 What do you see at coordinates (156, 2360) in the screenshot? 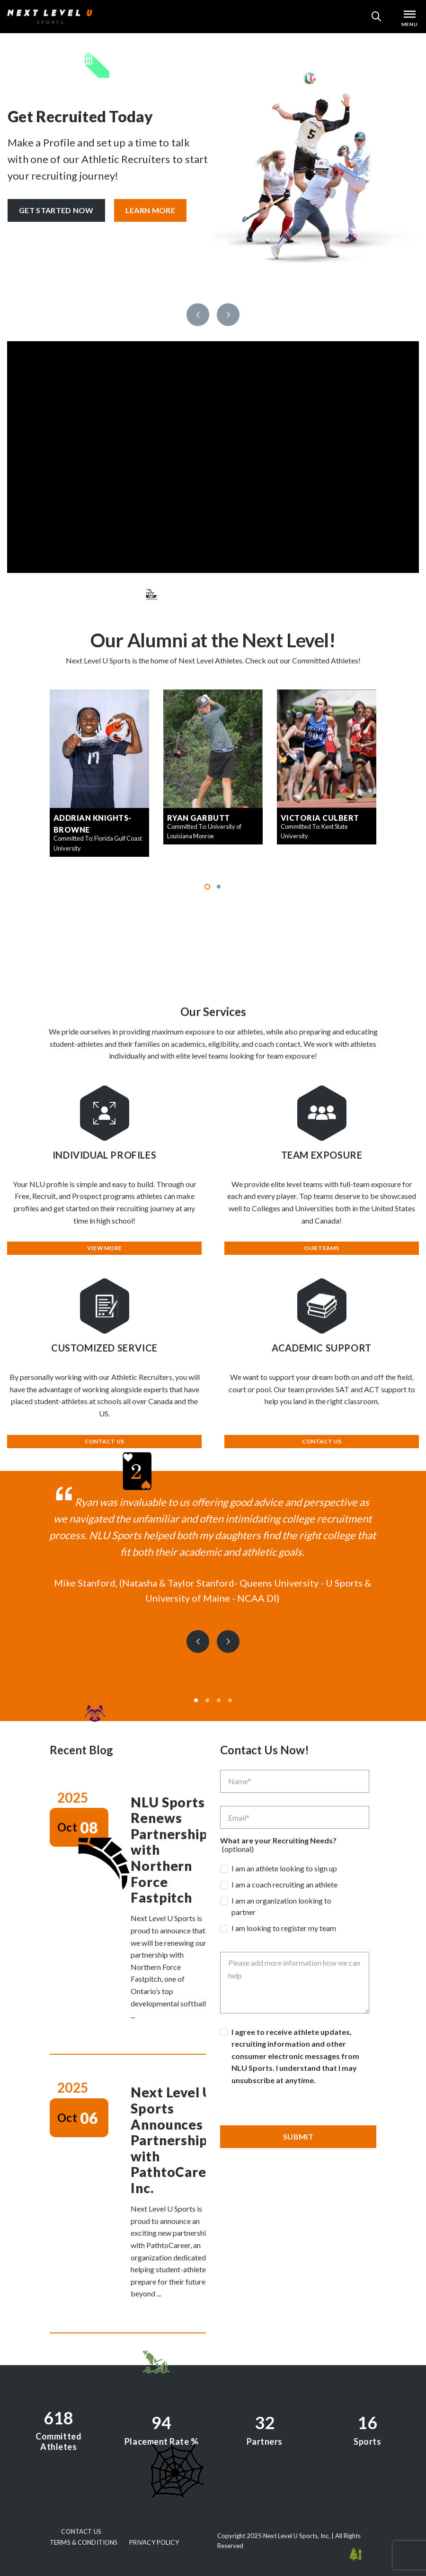
I see `indicates a failed or crashed process` at bounding box center [156, 2360].